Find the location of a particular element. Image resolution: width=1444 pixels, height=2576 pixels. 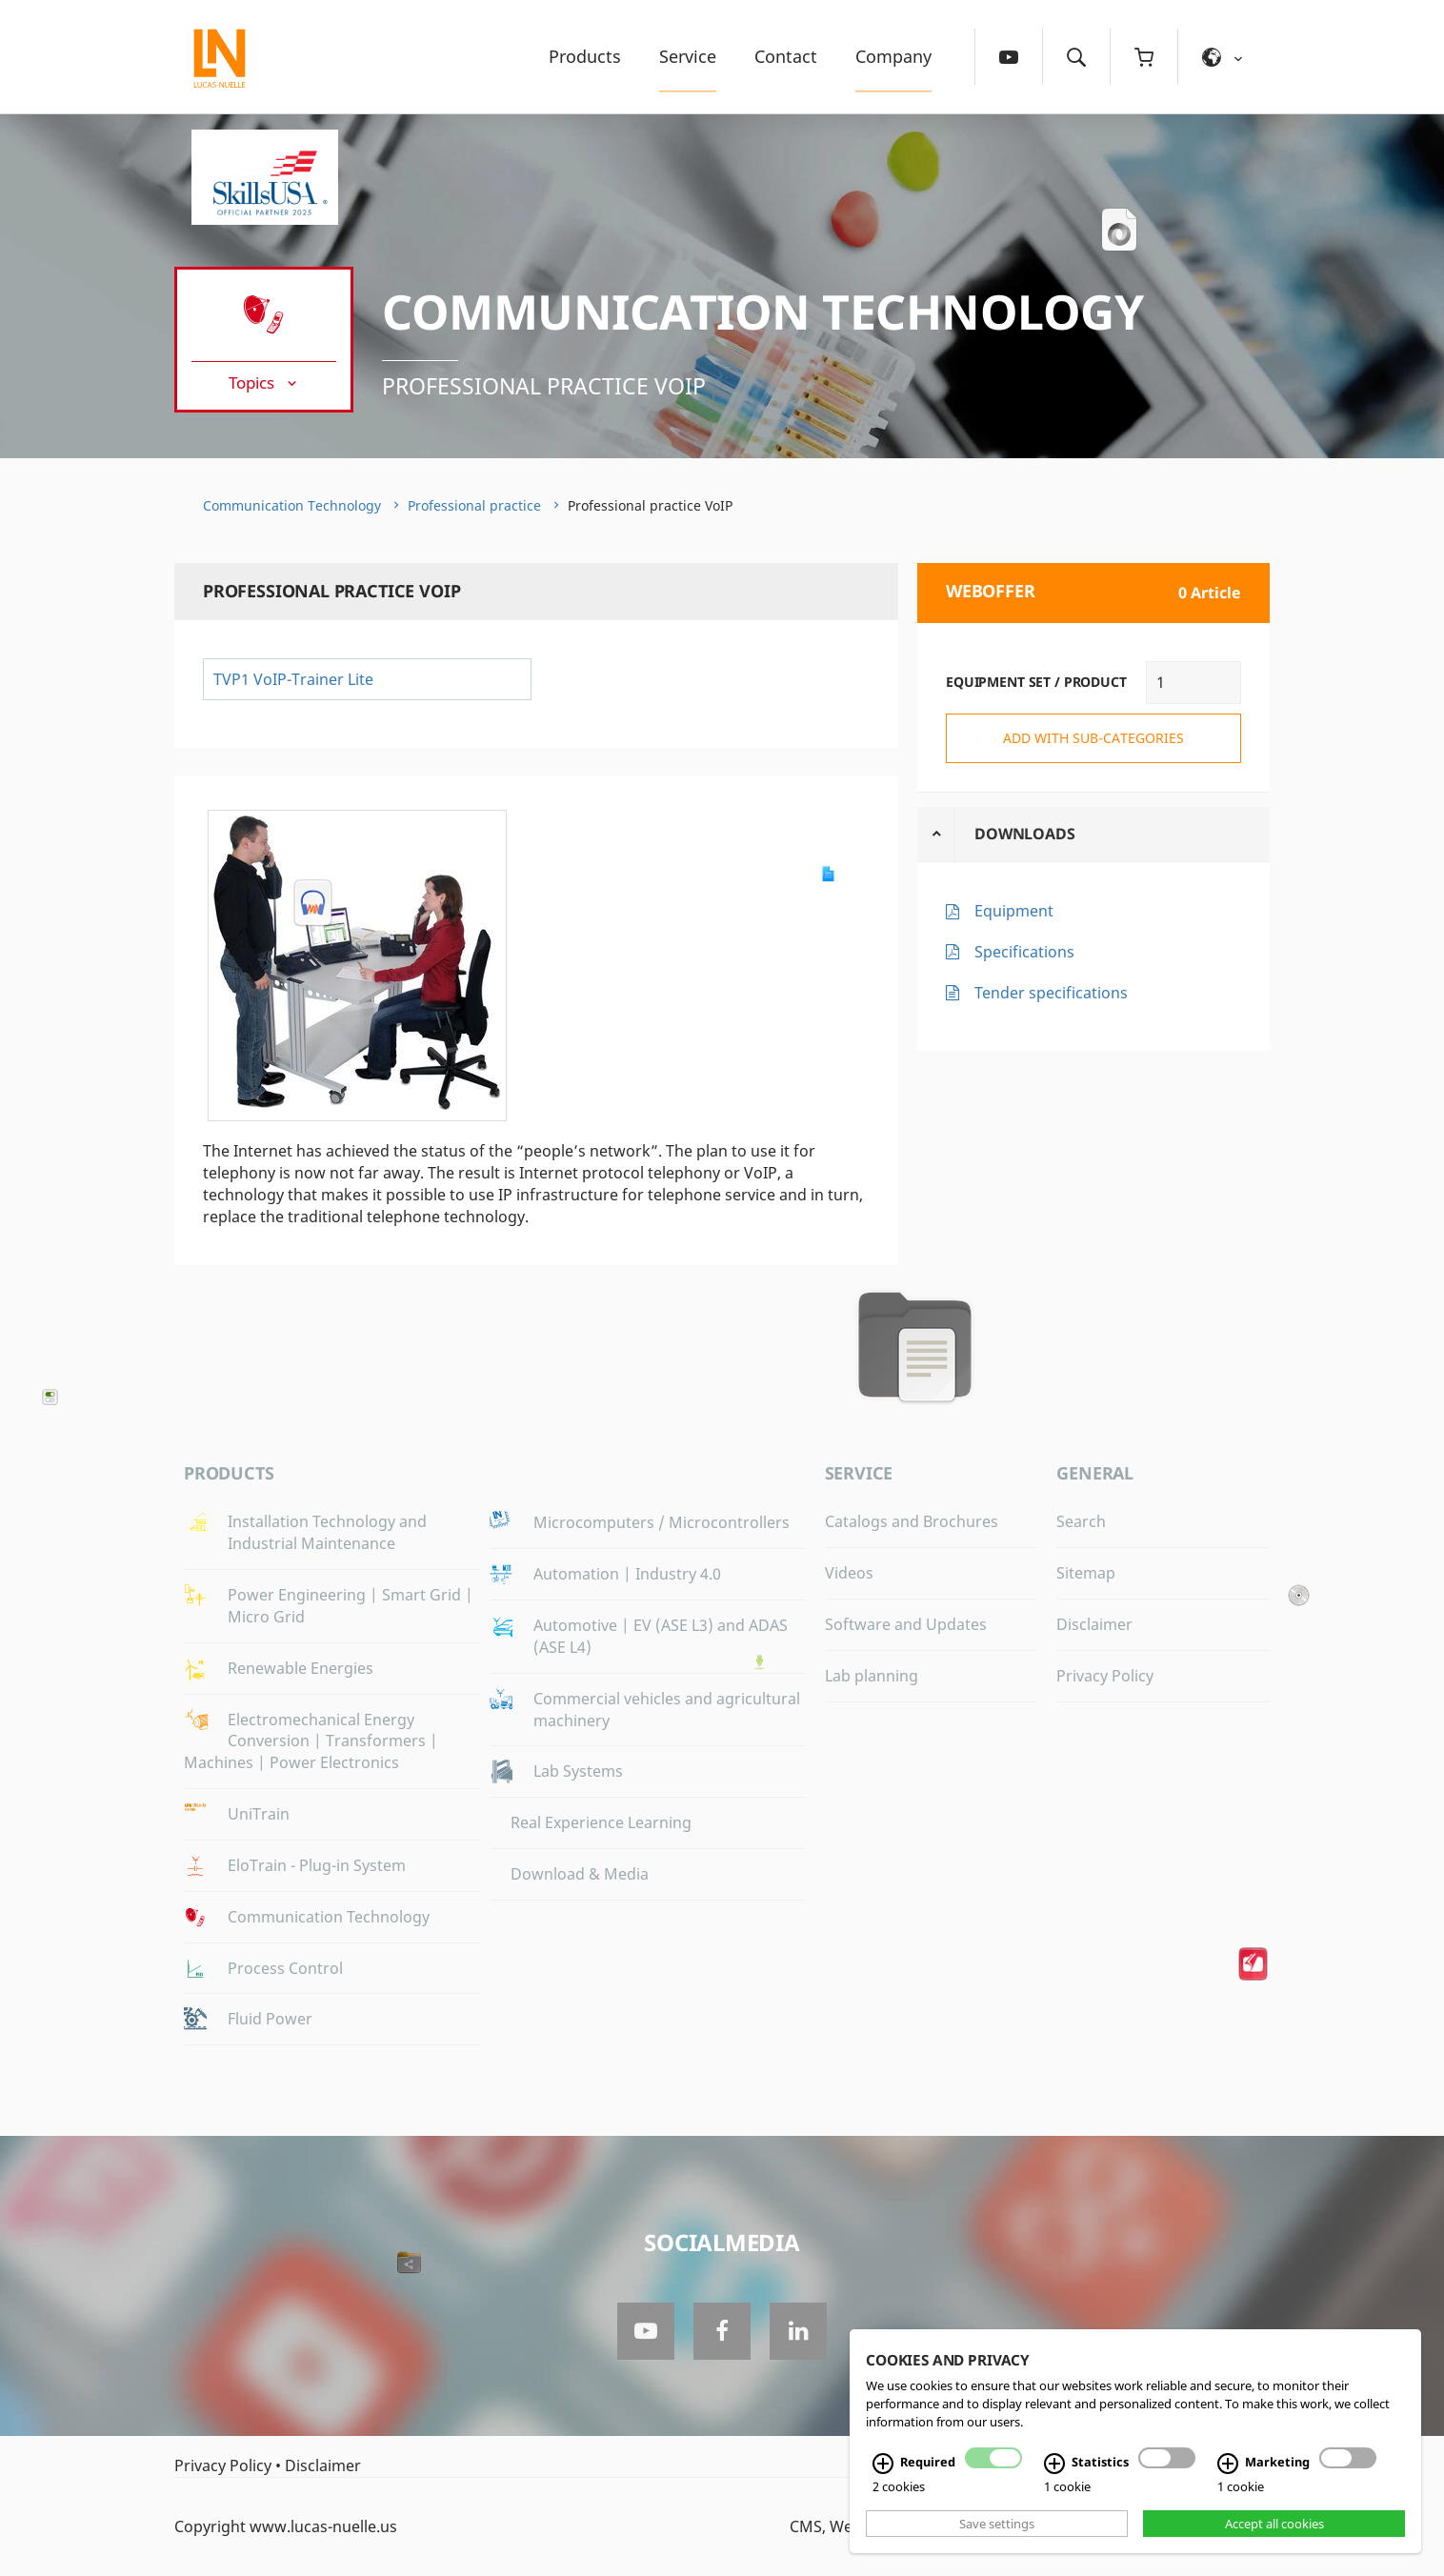

an eps vector file is located at coordinates (1253, 1963).